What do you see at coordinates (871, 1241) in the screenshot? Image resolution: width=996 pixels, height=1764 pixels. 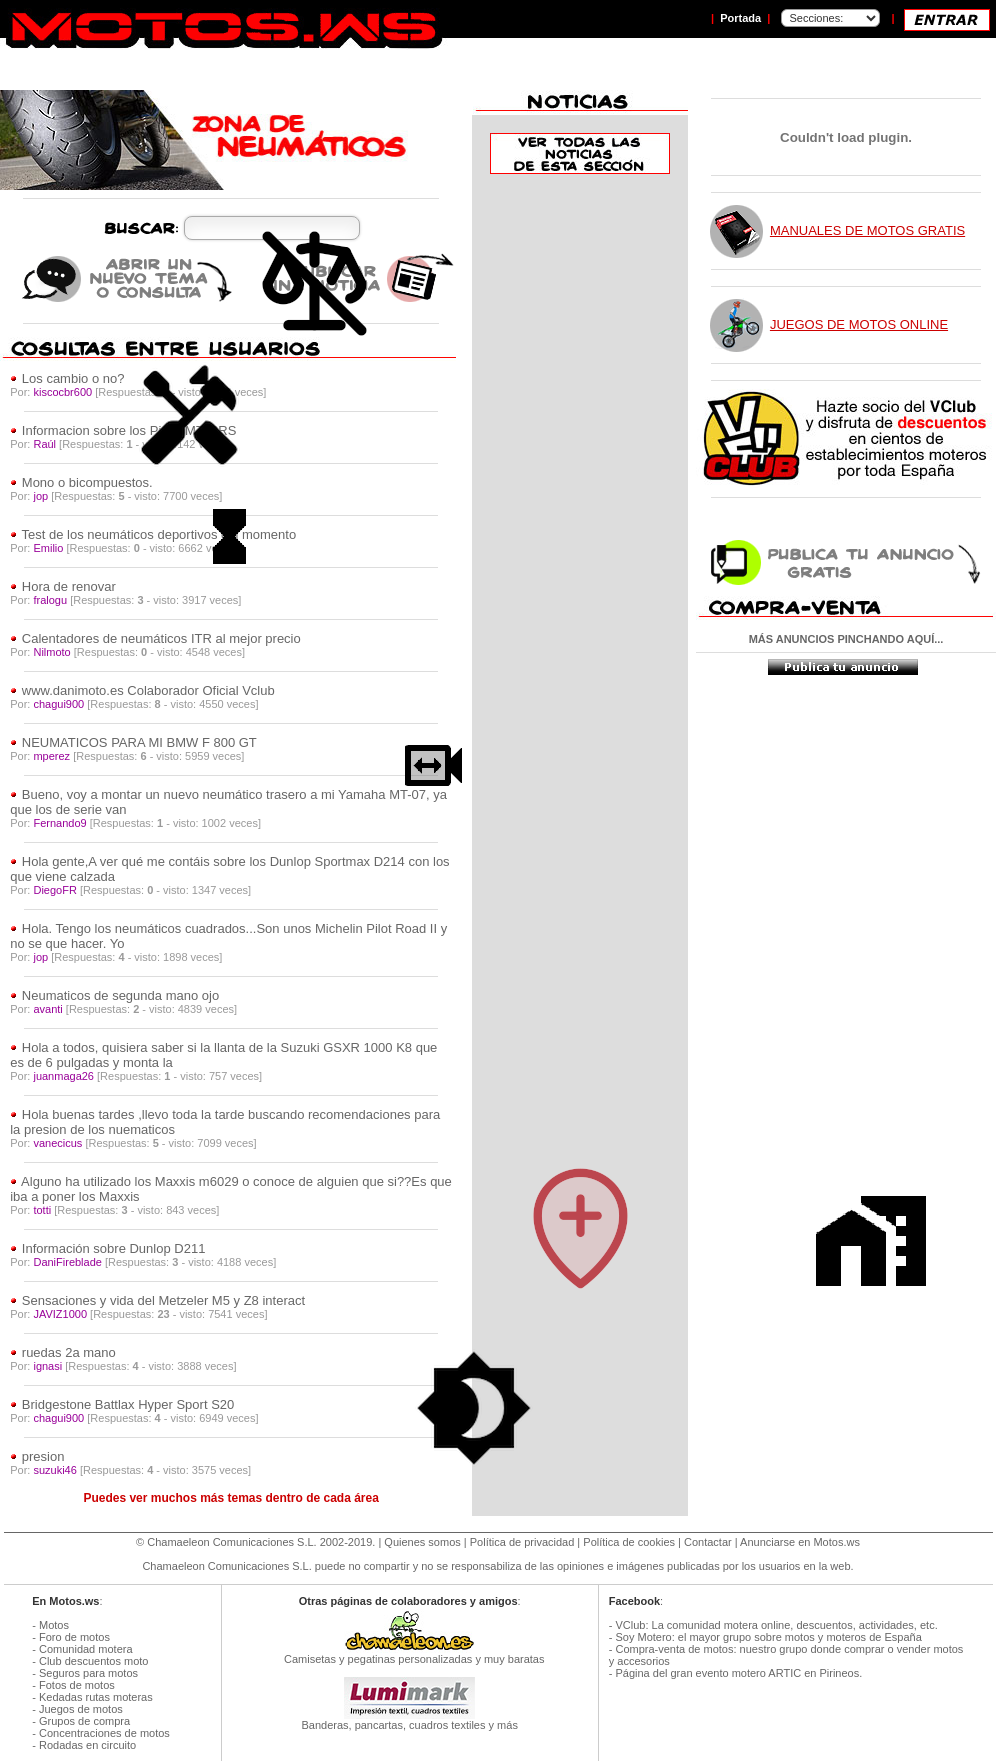 I see `switch between home and office mode` at bounding box center [871, 1241].